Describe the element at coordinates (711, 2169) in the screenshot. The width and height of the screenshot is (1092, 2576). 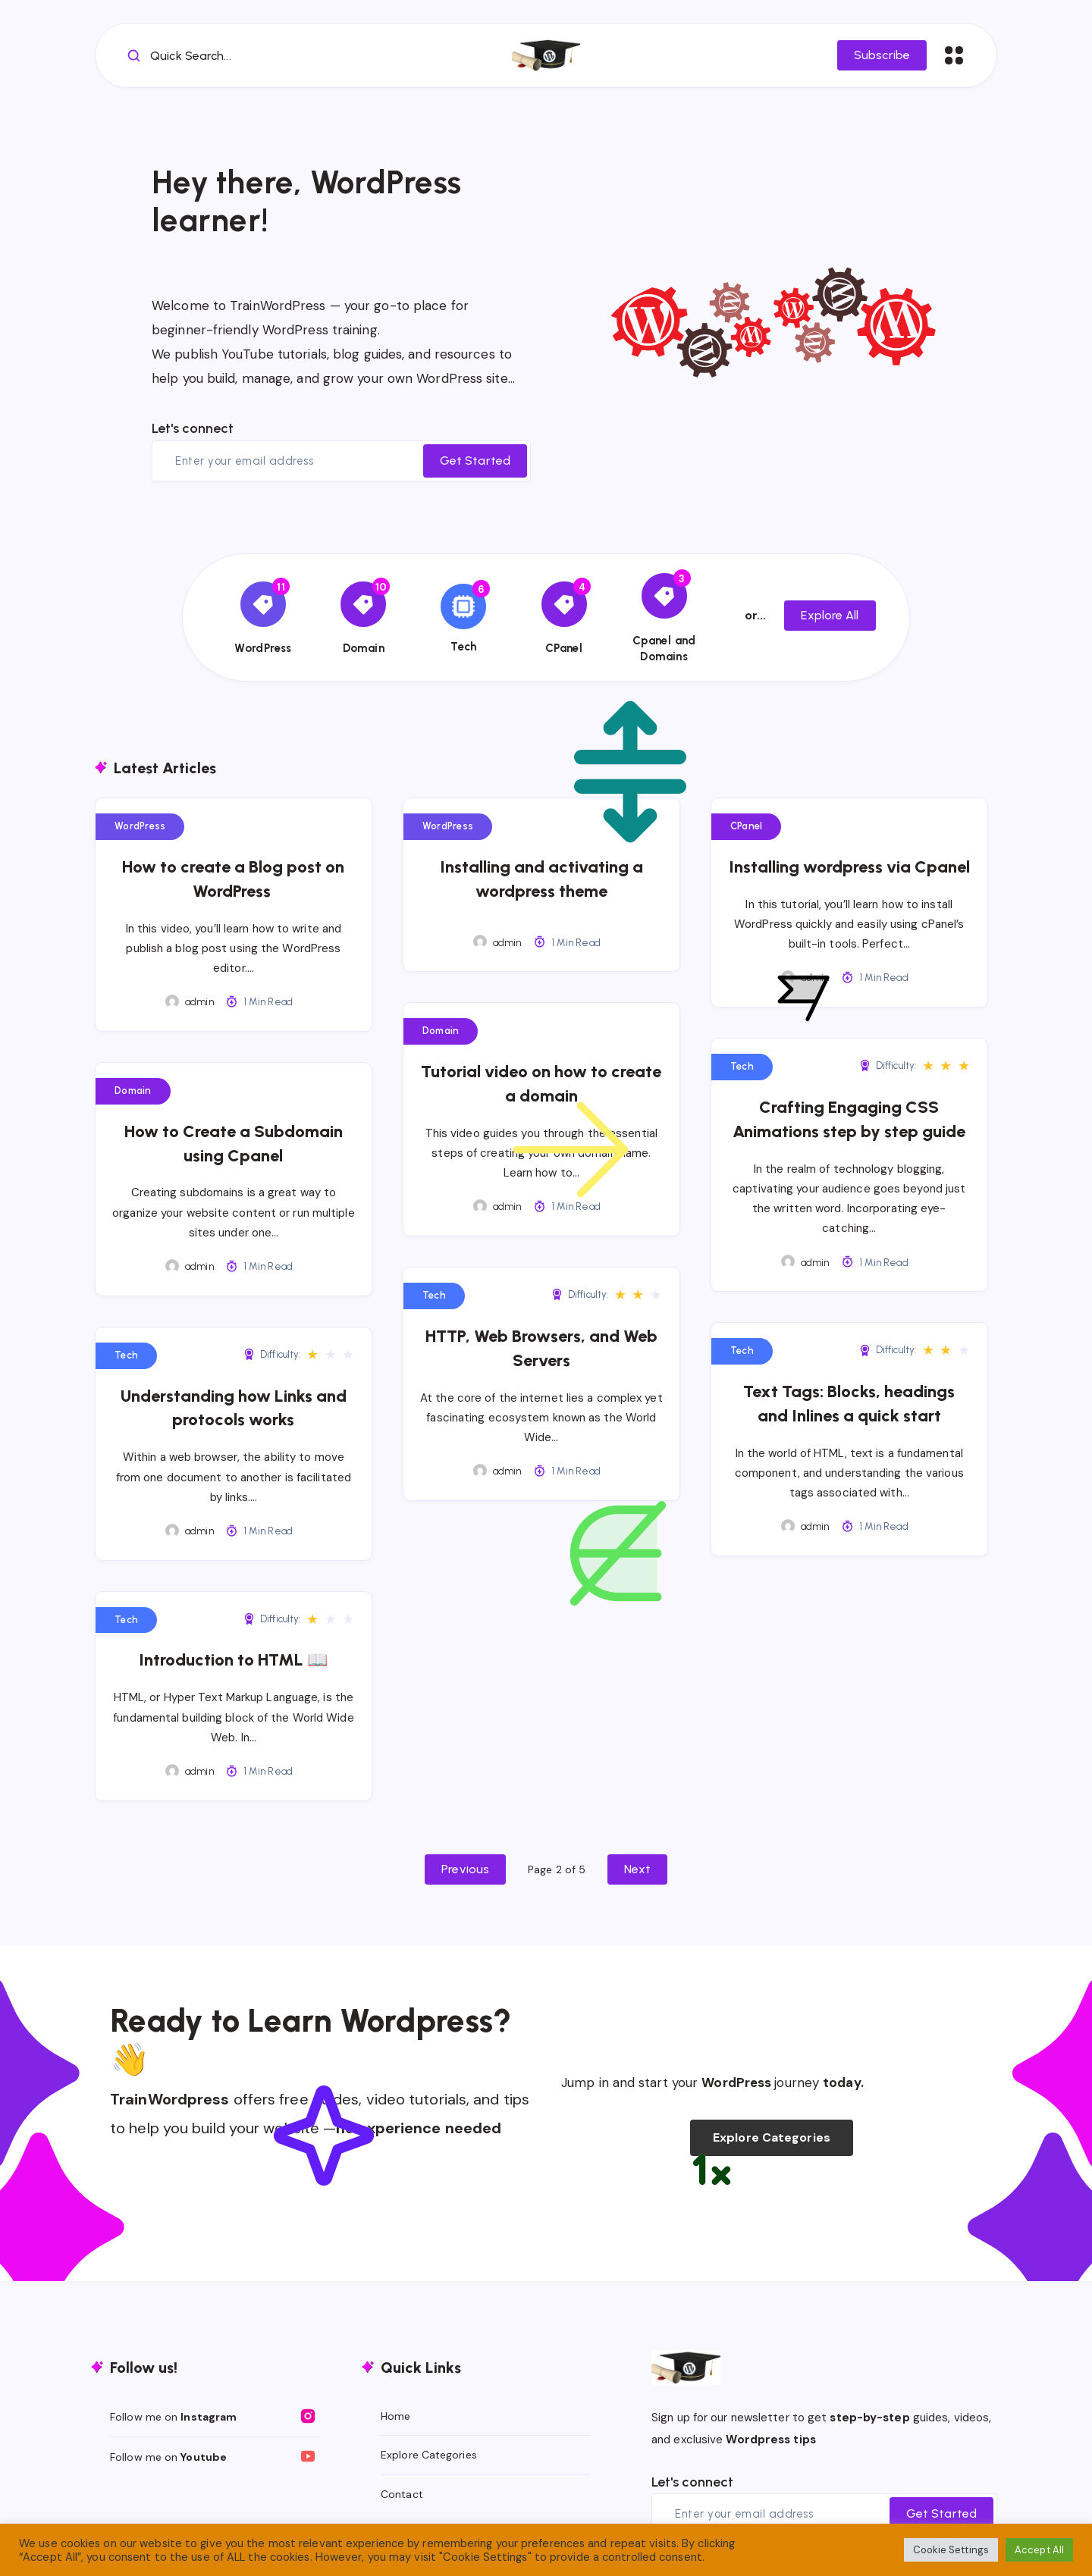
I see `set playback speed to 1x (normal speed)` at that location.